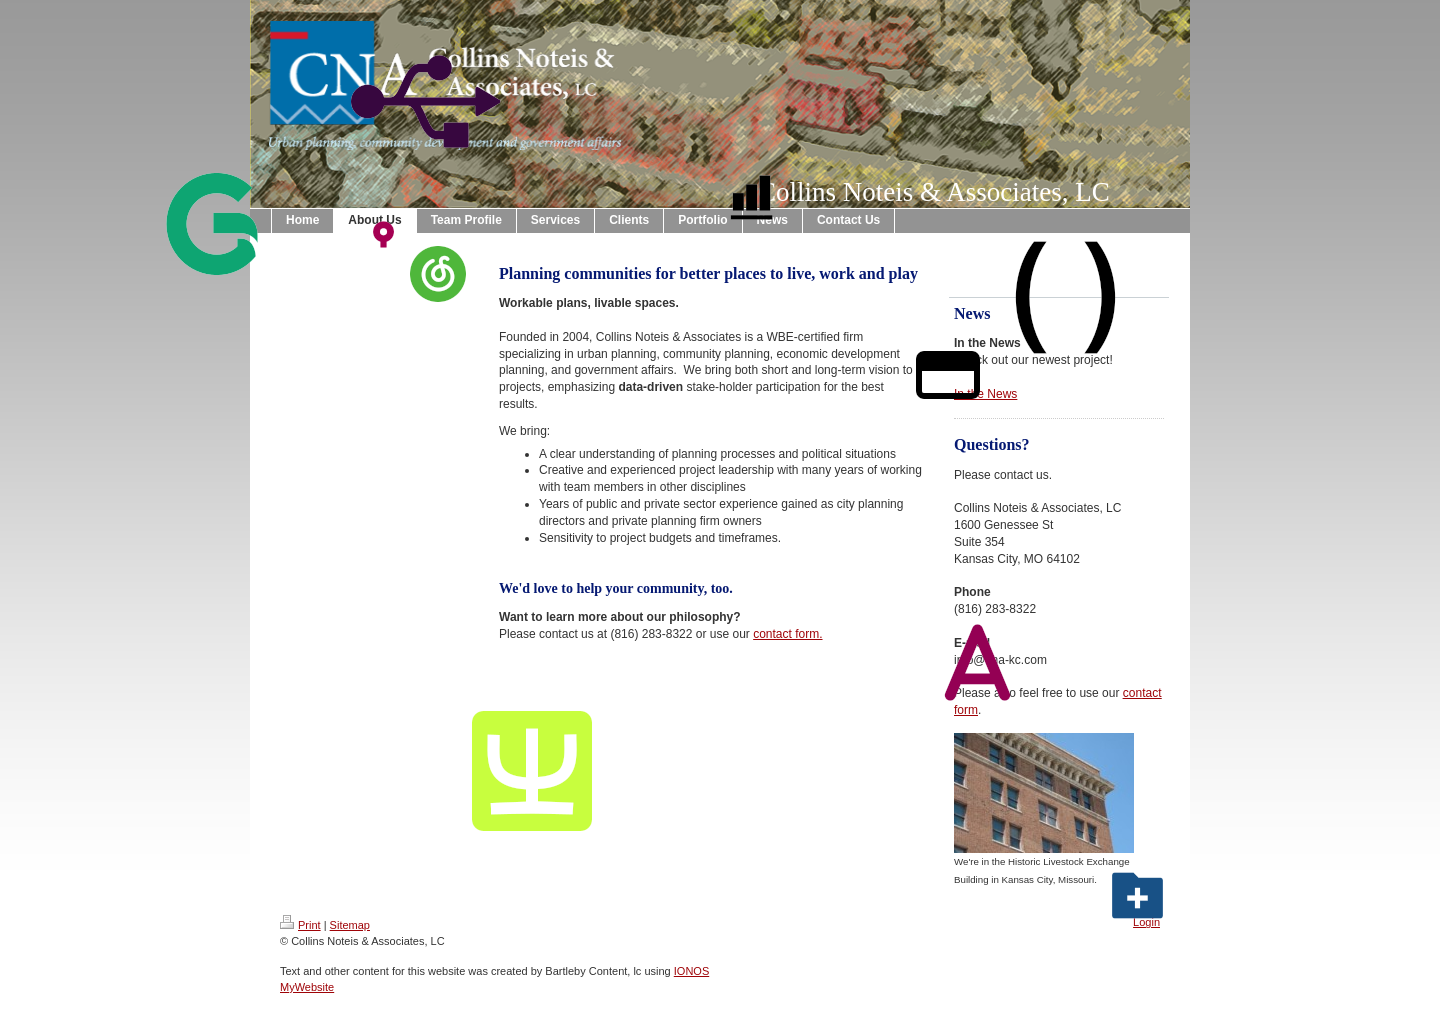  What do you see at coordinates (1065, 297) in the screenshot?
I see `insert parentheses in code editor` at bounding box center [1065, 297].